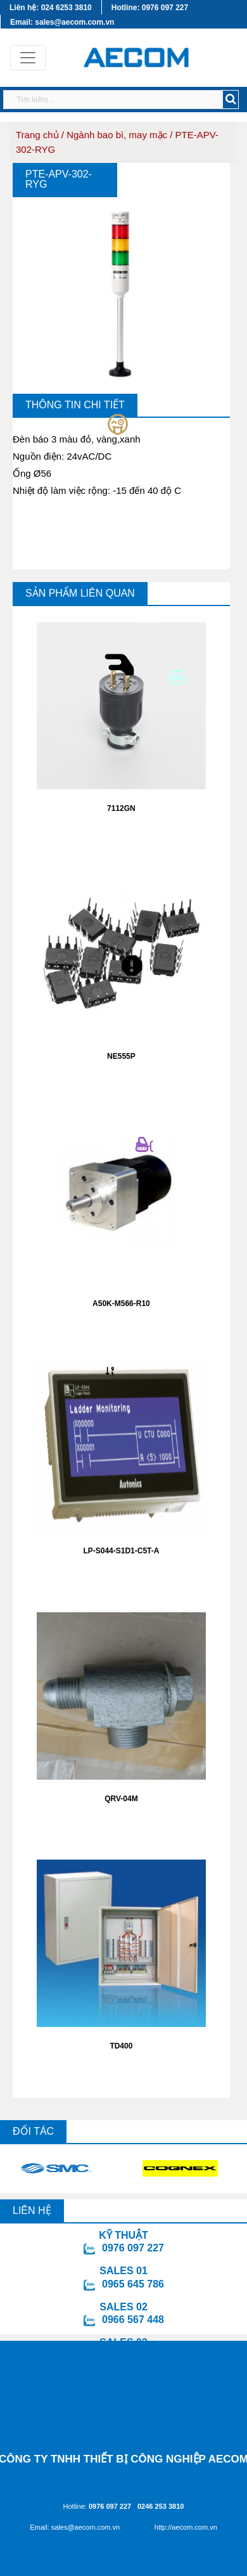  I want to click on react to a message with love, so click(177, 677).